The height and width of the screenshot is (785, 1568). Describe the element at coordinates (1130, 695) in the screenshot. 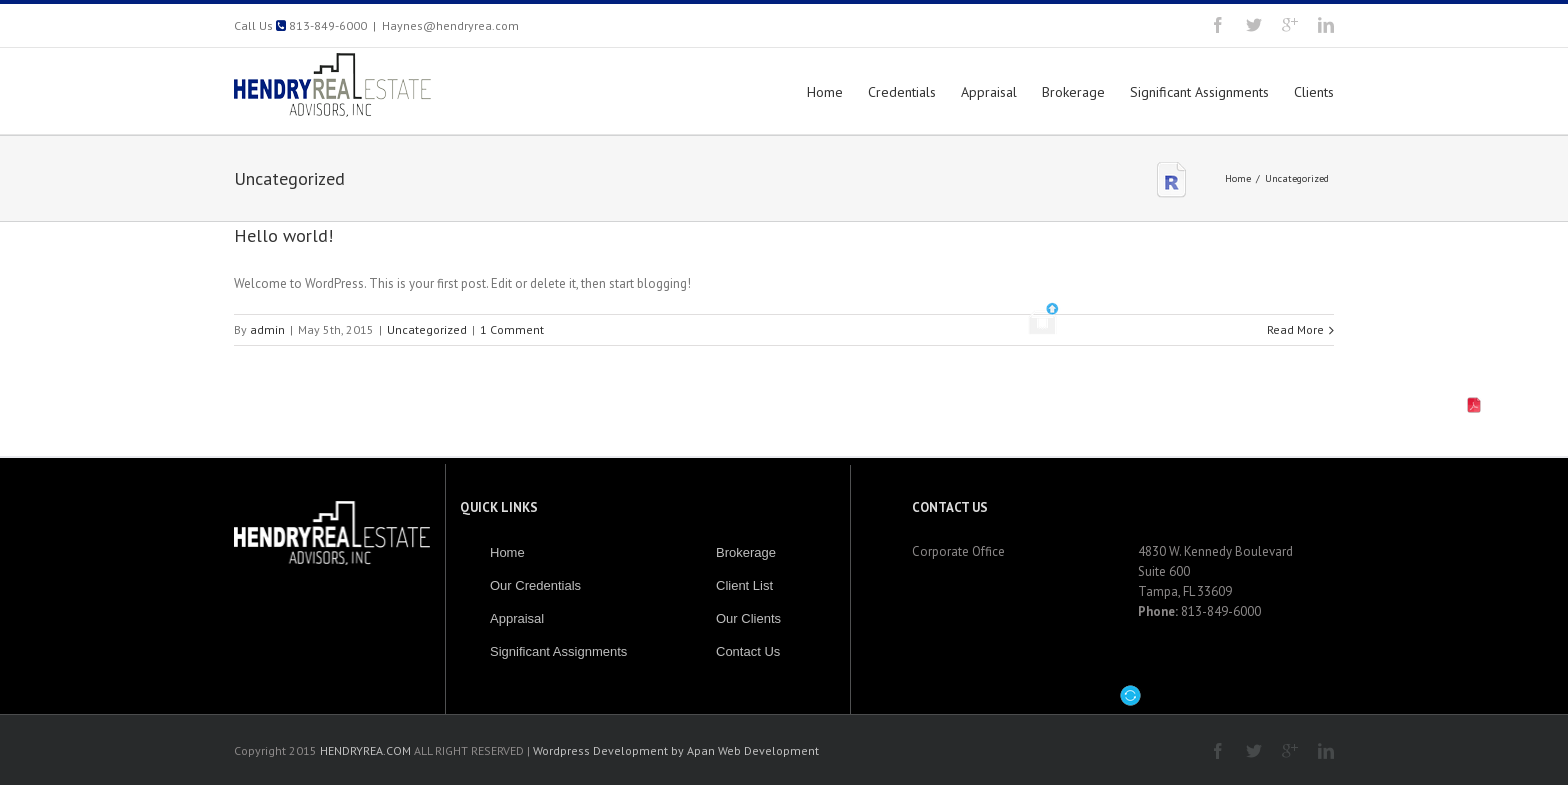

I see `dropbox is currently syncing files` at that location.